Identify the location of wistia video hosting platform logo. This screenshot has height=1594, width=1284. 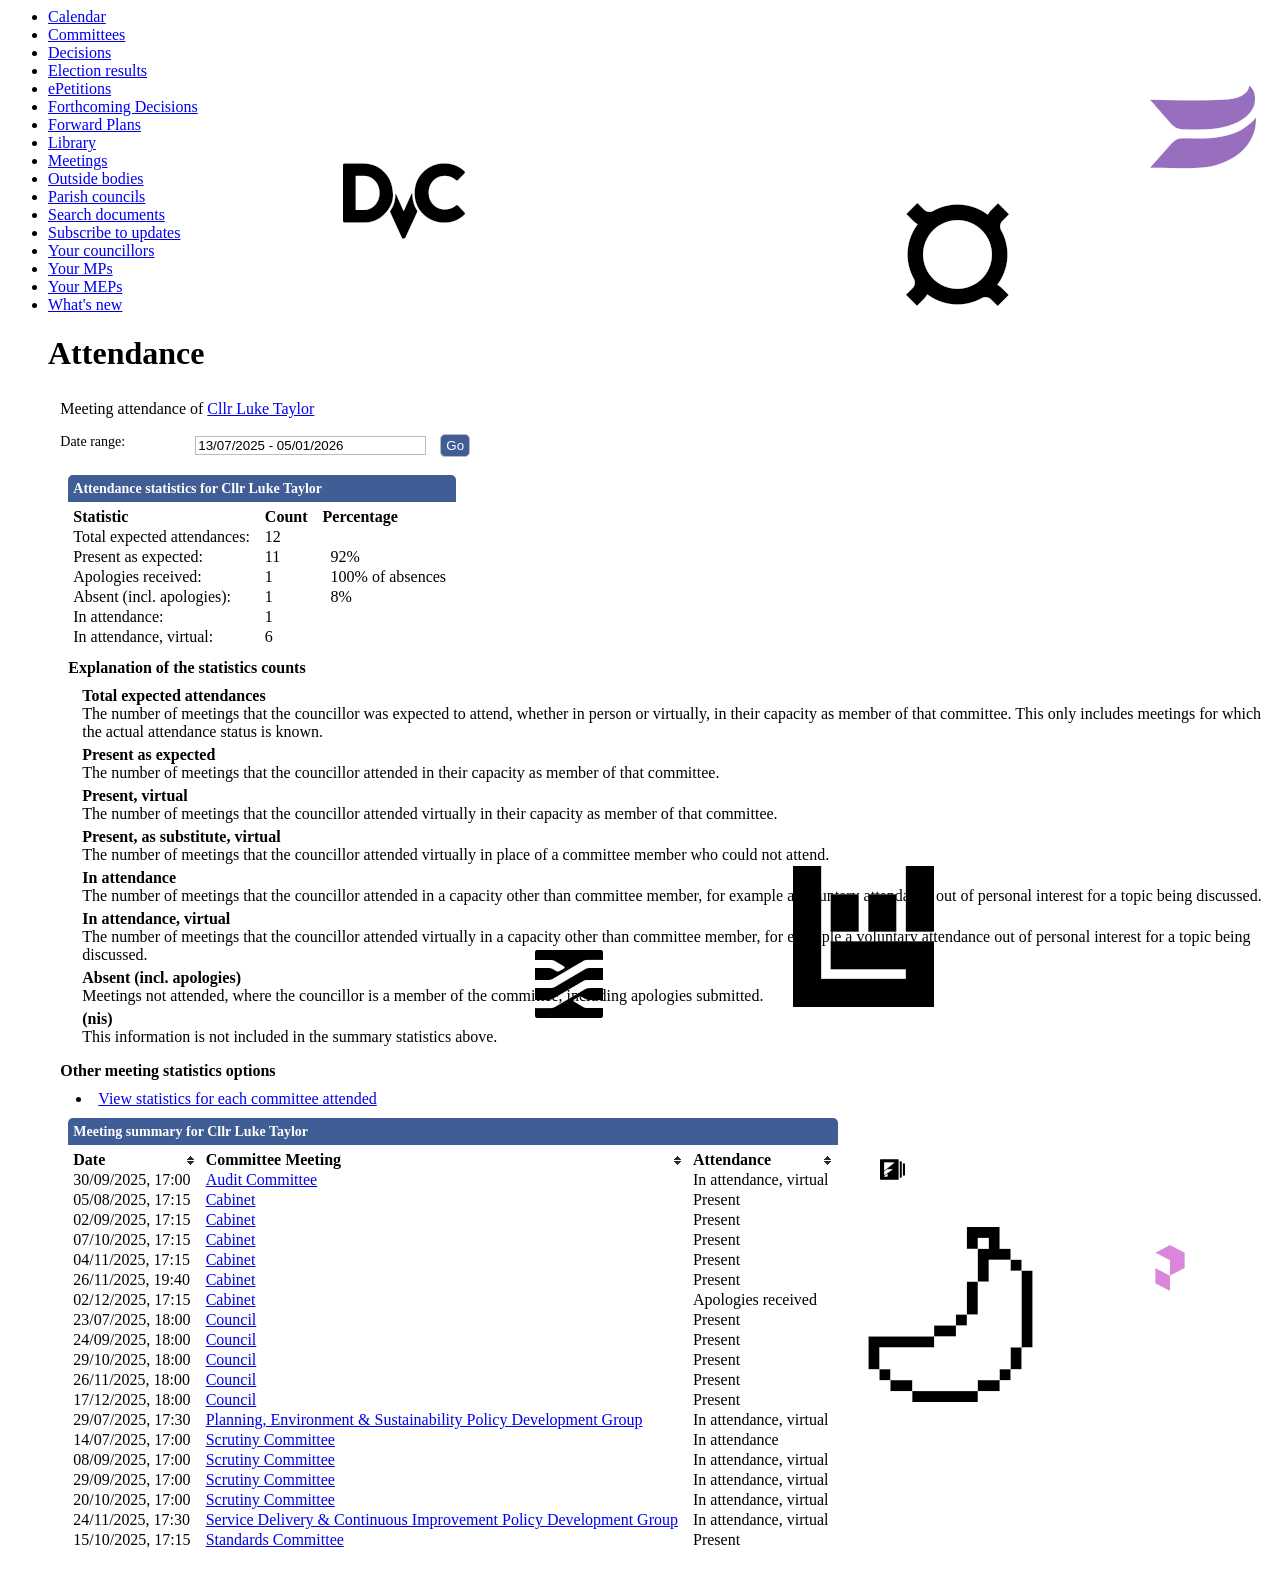
(1203, 127).